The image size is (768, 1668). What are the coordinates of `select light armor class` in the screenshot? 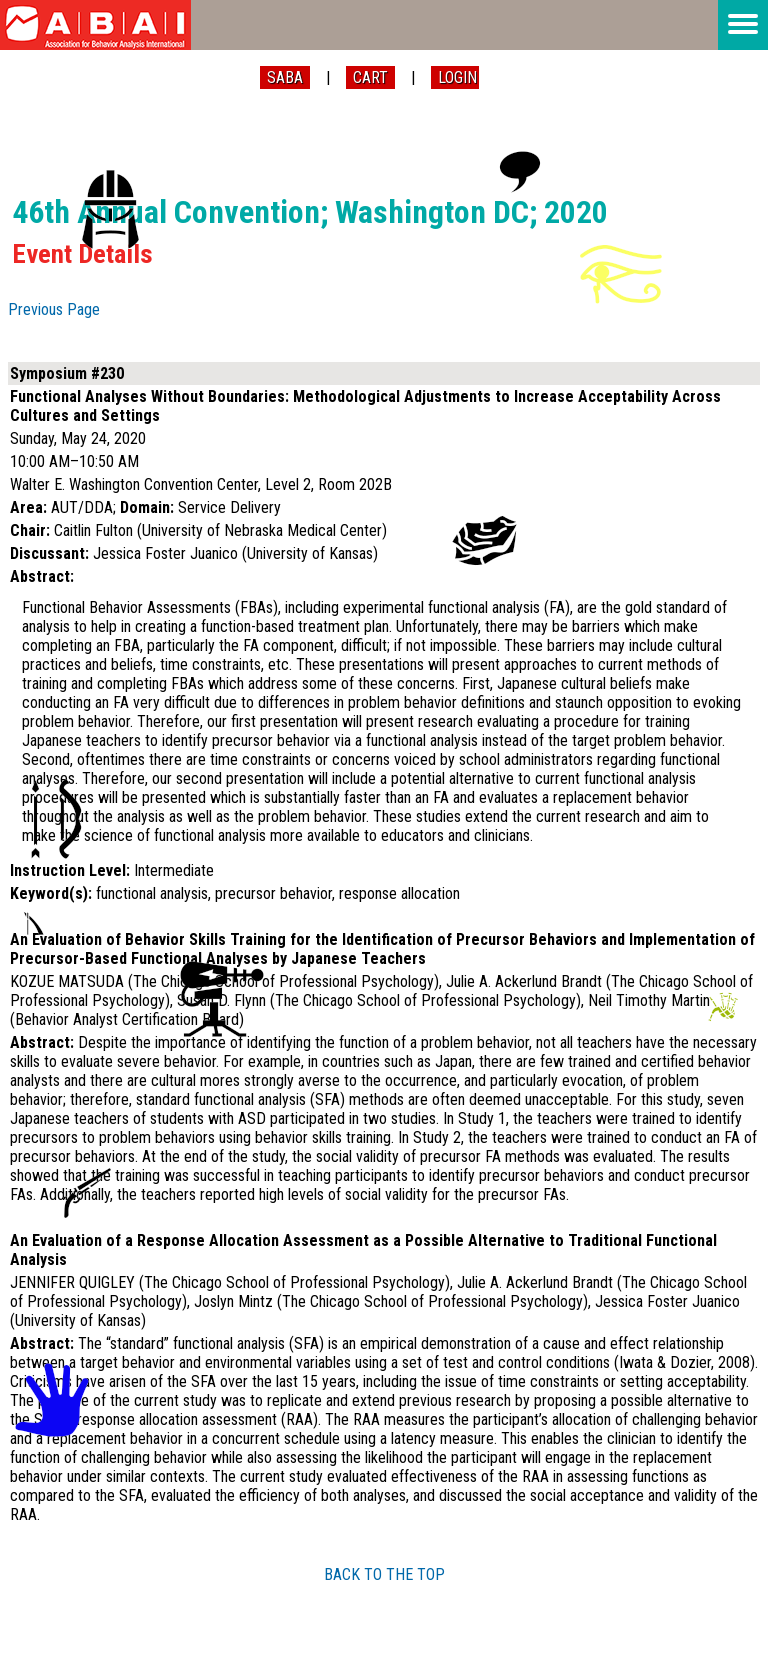 It's located at (110, 209).